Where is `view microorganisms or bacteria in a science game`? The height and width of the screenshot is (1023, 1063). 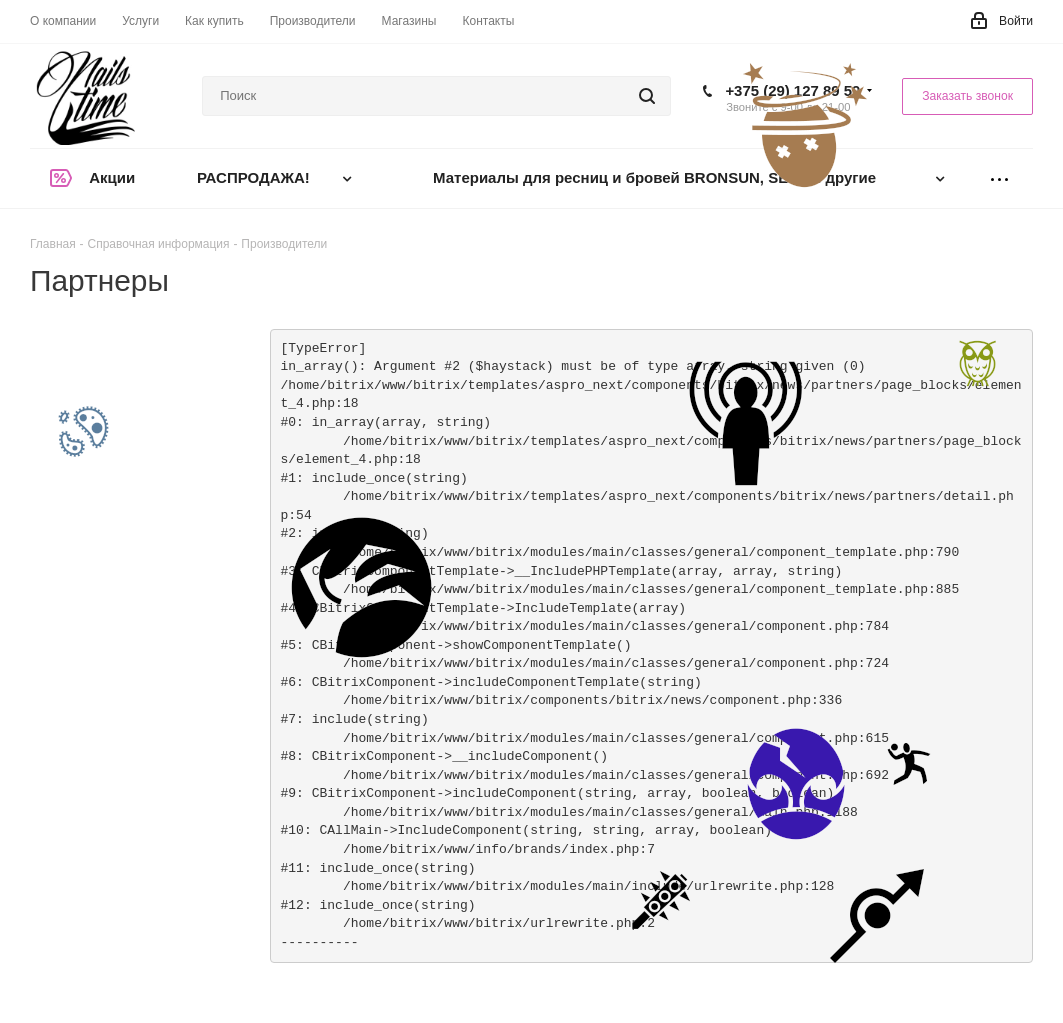
view microorganisms or bacteria in a science game is located at coordinates (83, 431).